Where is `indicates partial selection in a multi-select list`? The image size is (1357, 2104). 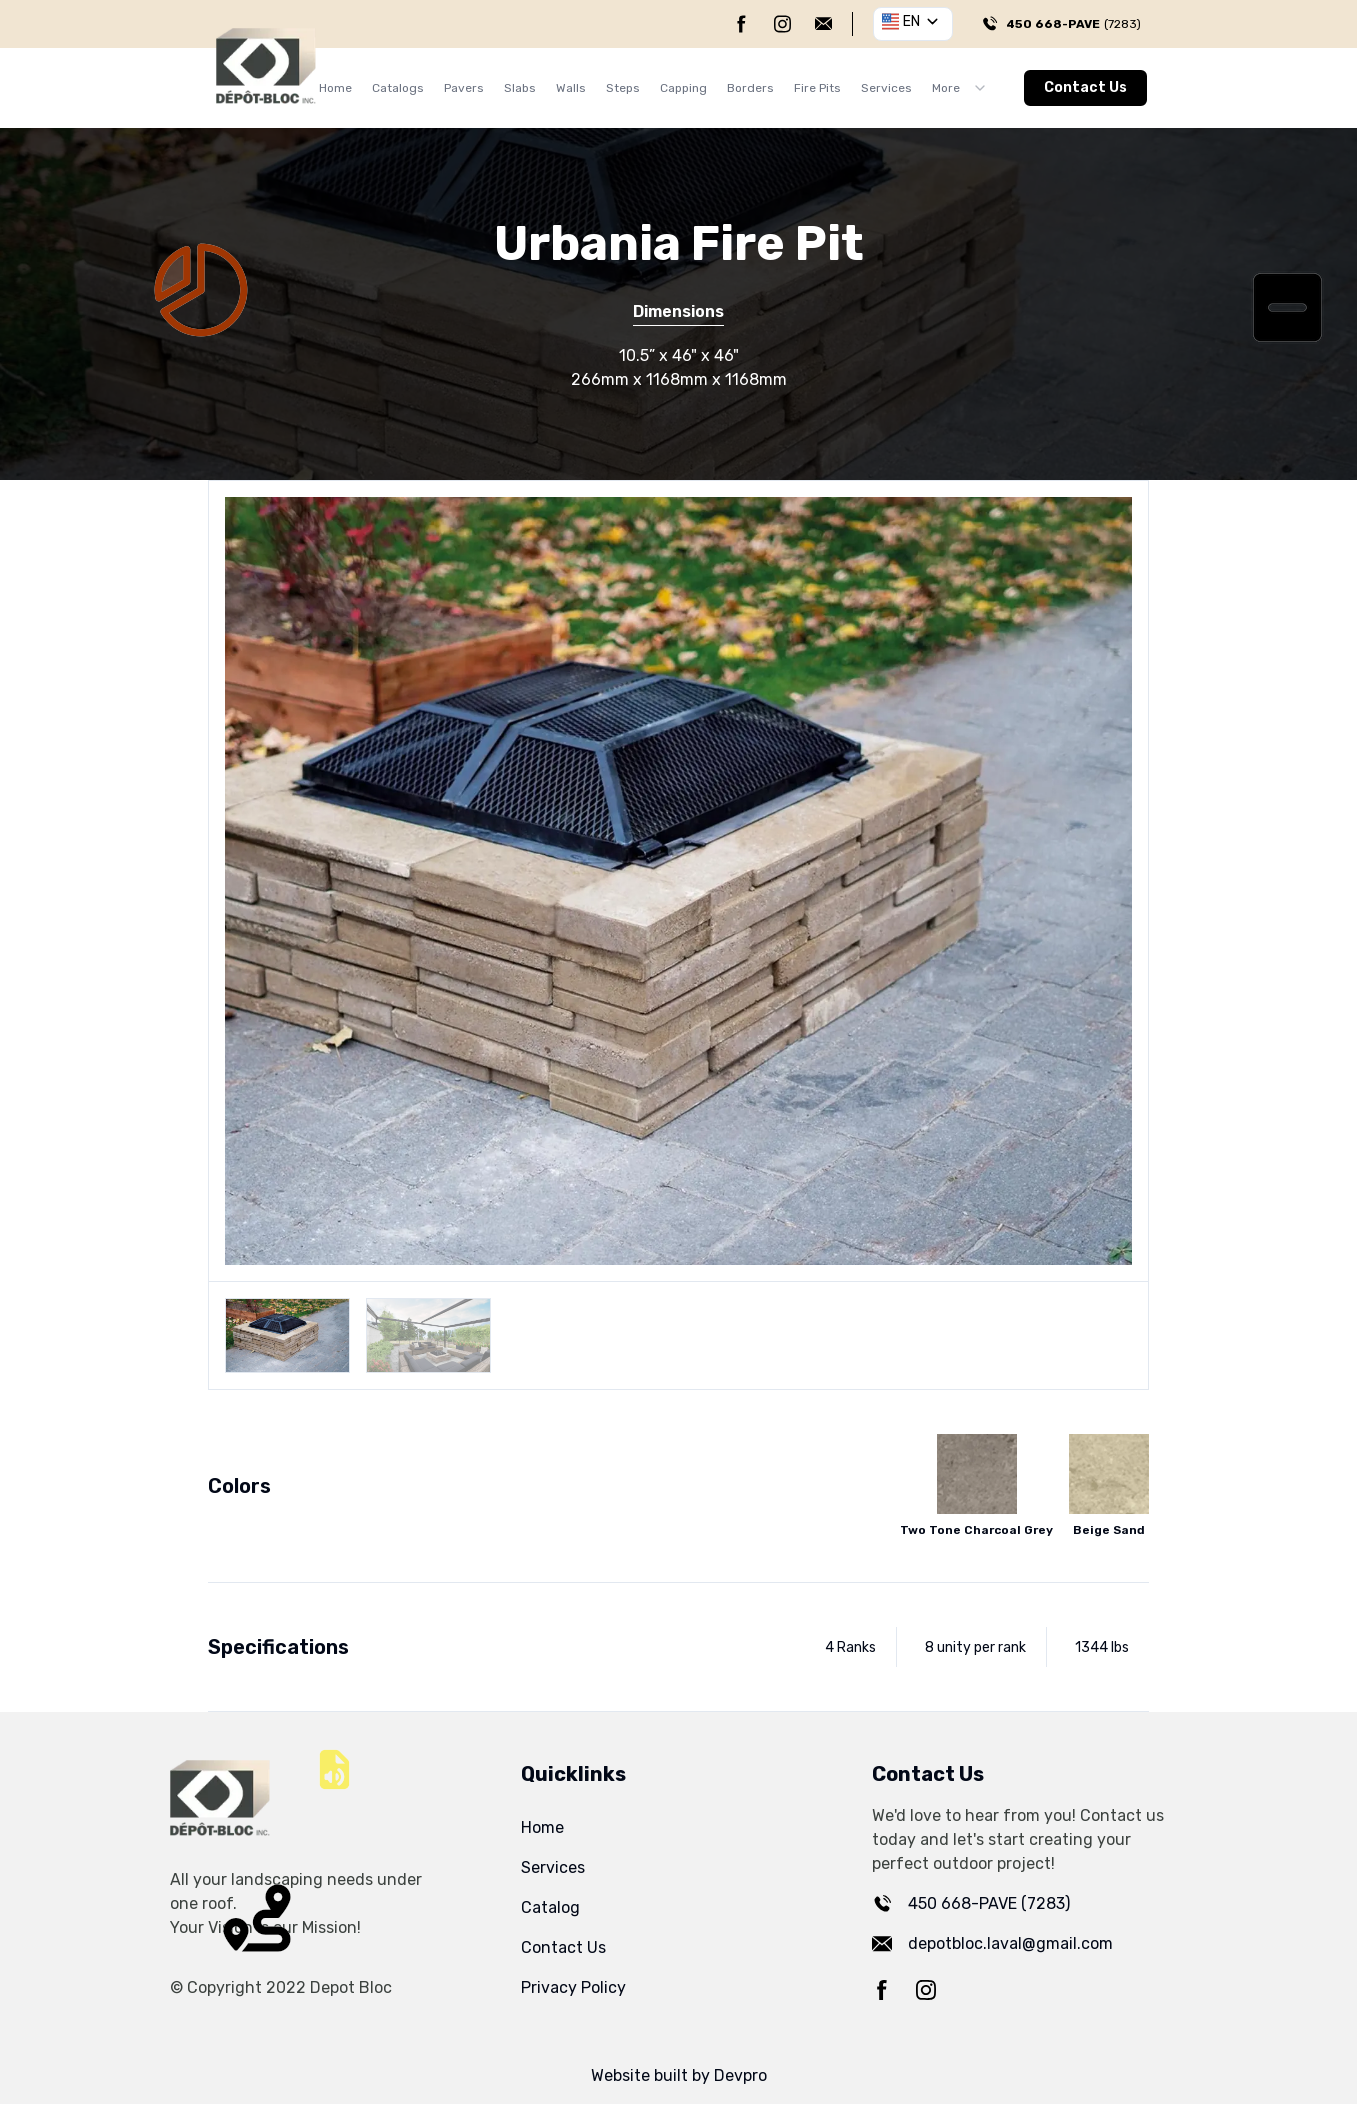
indicates partial selection in a multi-select list is located at coordinates (1287, 307).